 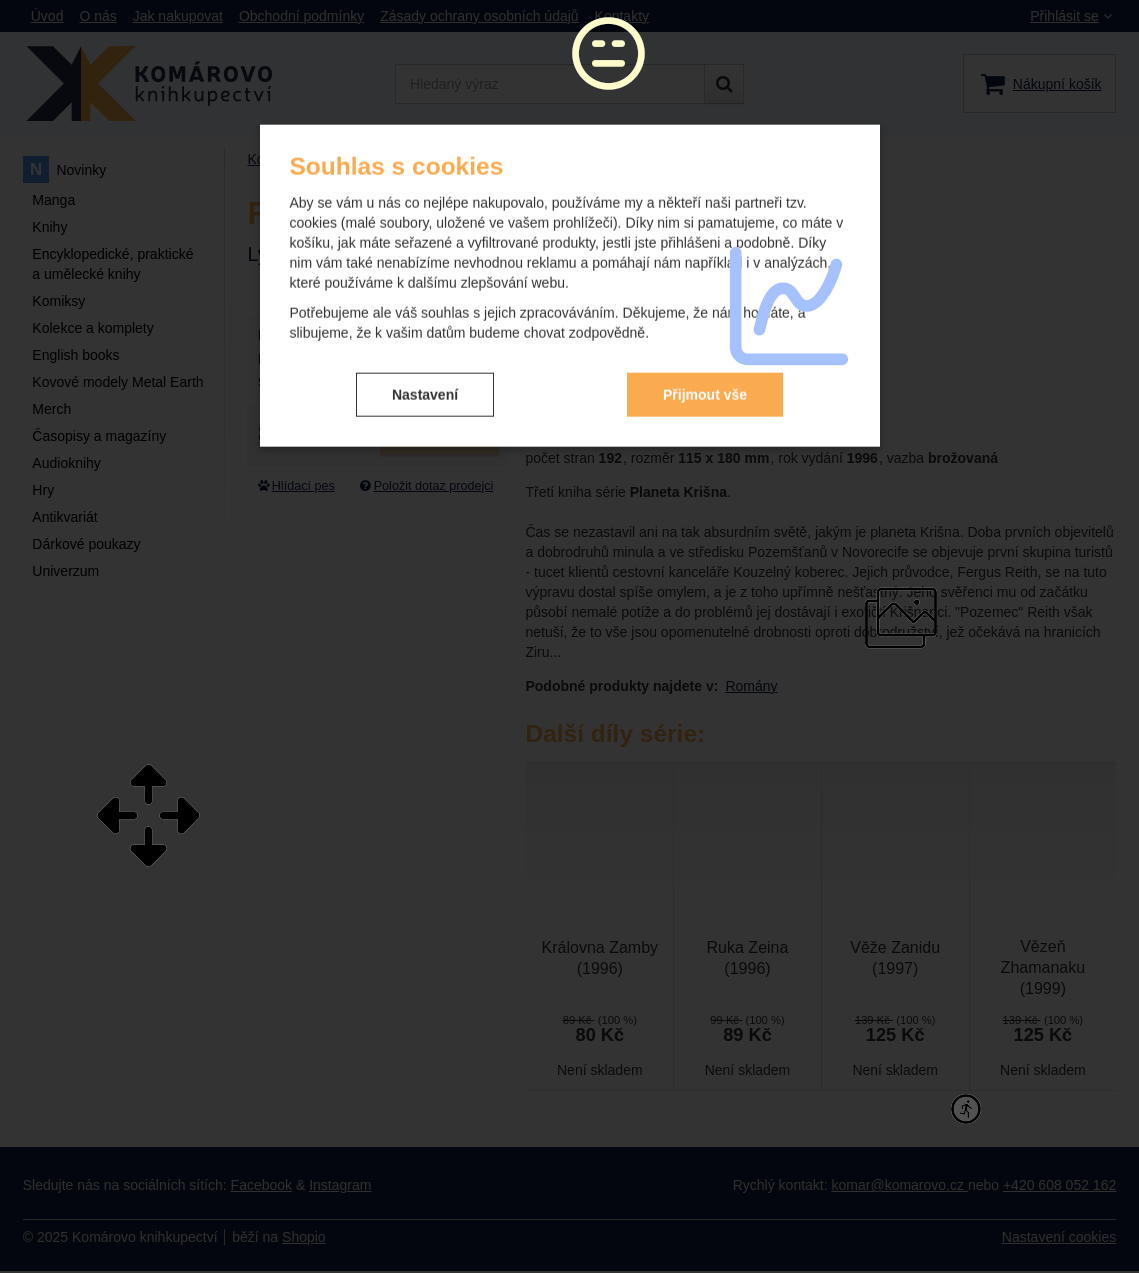 I want to click on expand content to fullscreen, so click(x=148, y=815).